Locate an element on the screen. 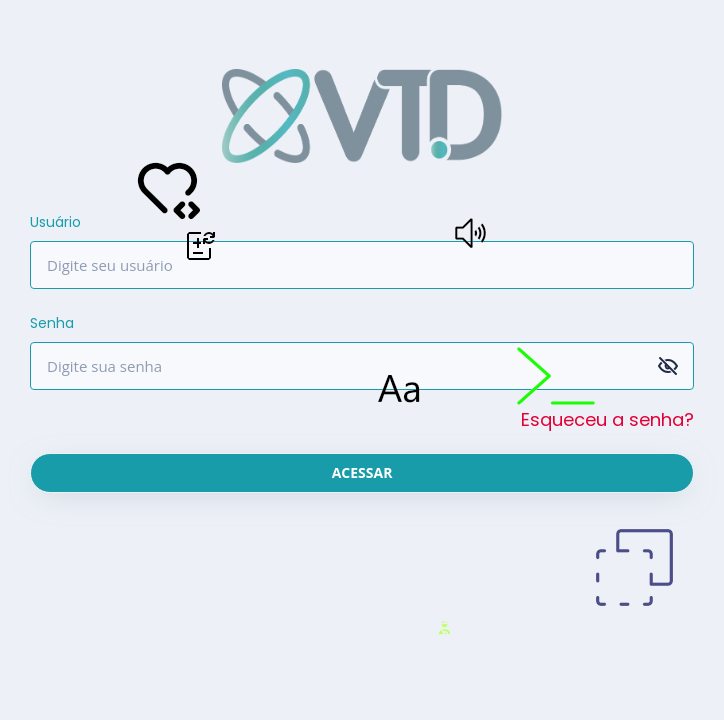 This screenshot has width=724, height=720. sync or restore an editing session is located at coordinates (199, 246).